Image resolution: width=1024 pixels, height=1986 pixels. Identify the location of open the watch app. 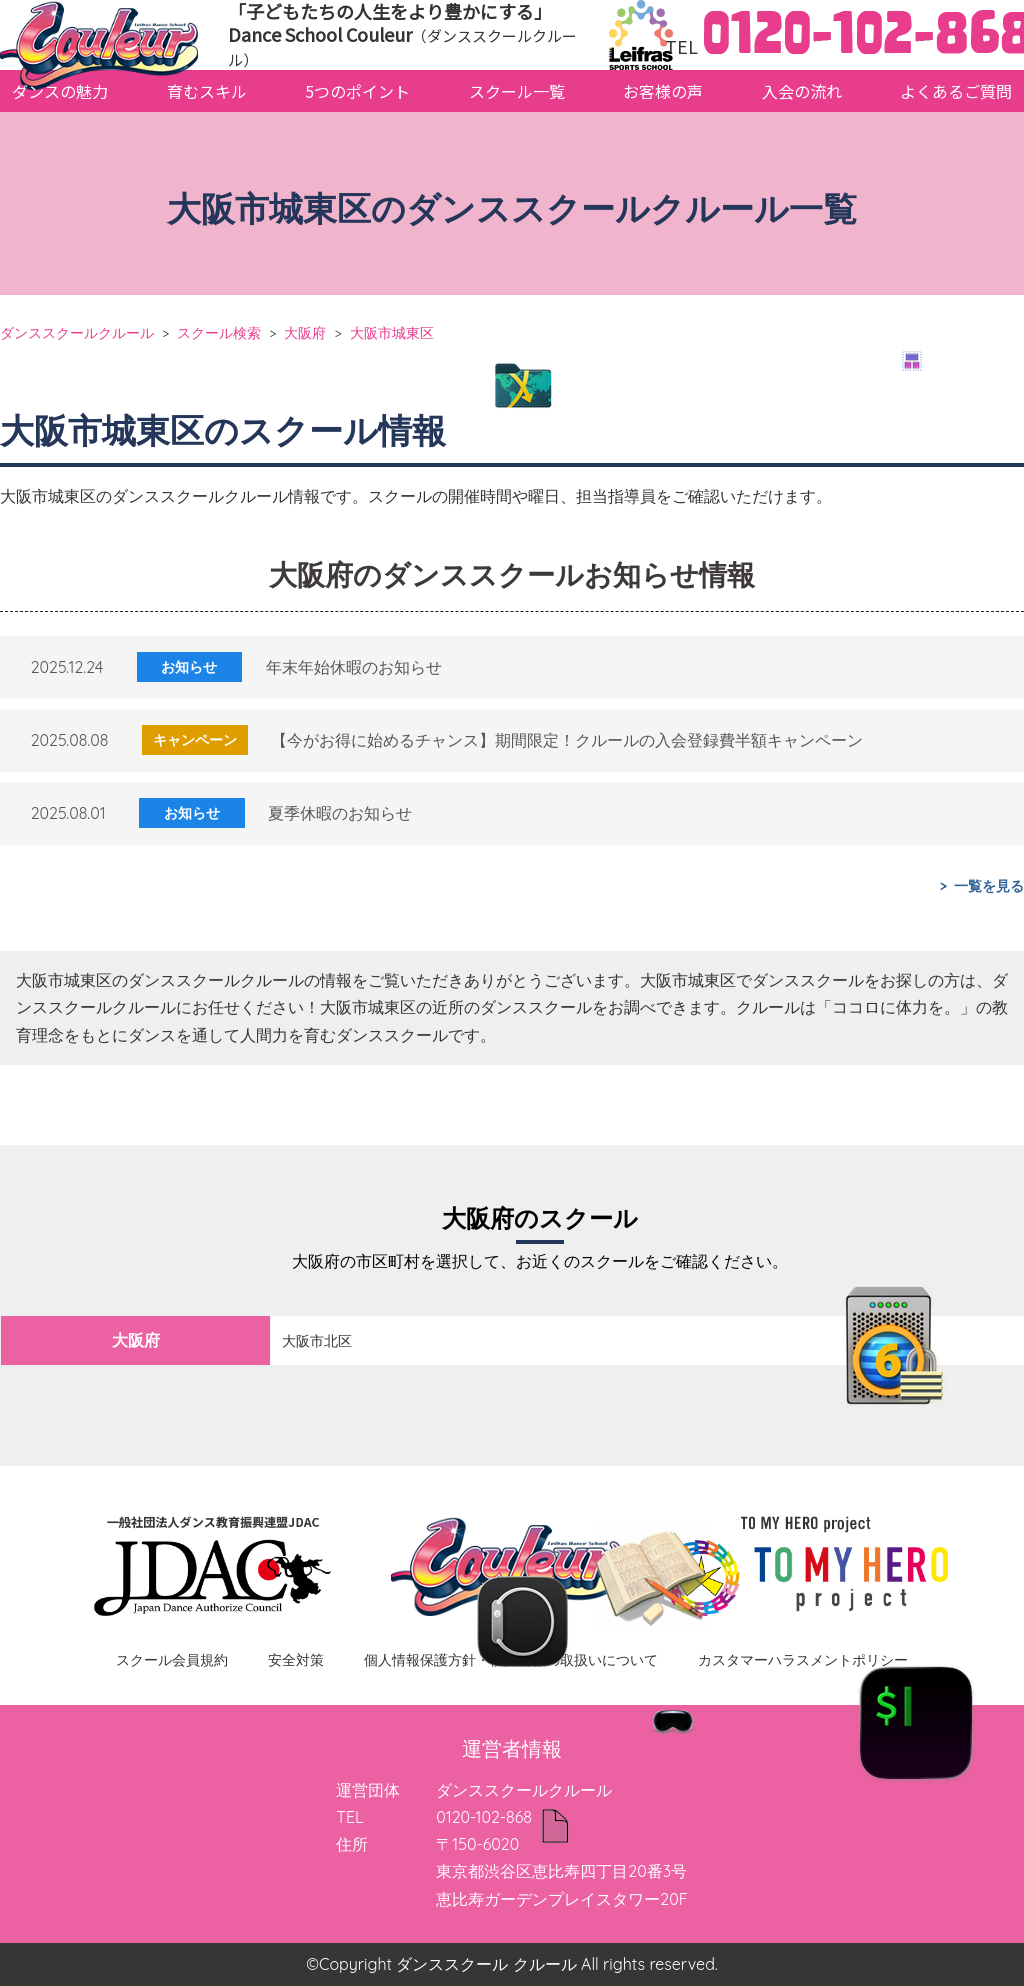
(522, 1621).